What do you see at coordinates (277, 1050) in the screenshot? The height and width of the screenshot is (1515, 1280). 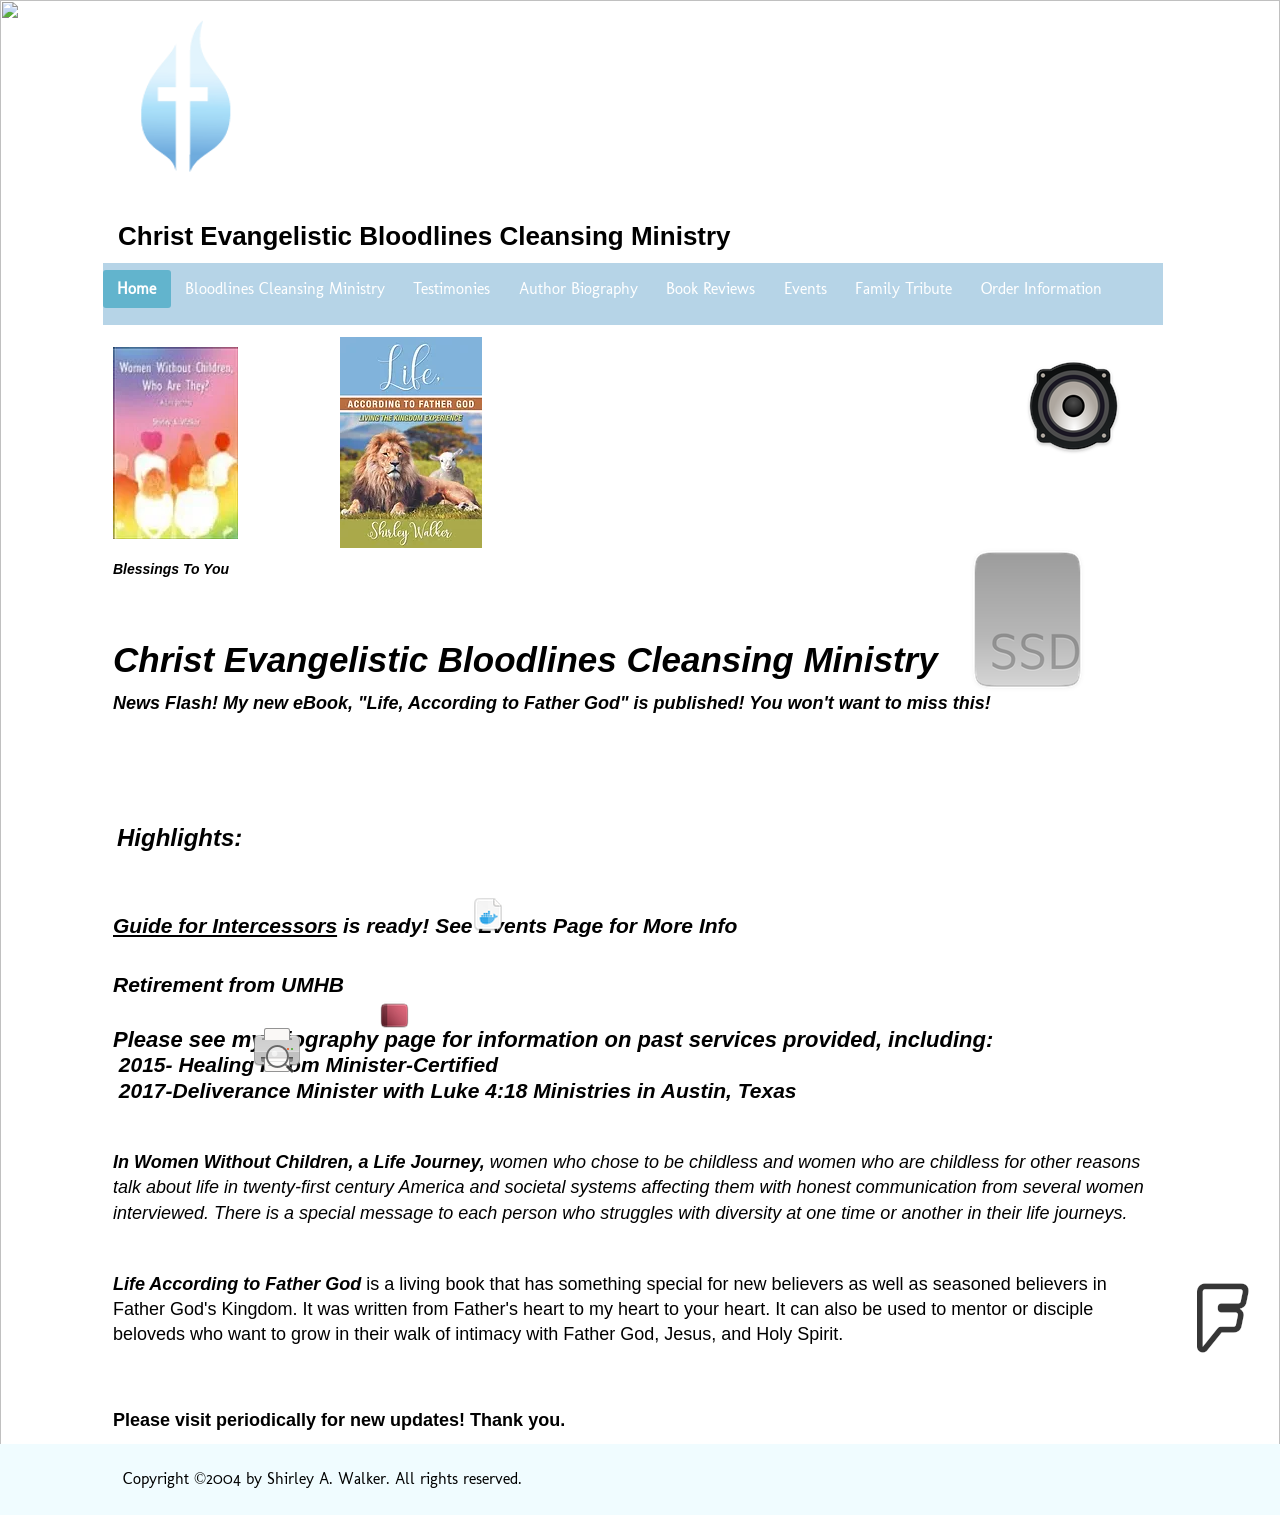 I see `preview document before printing` at bounding box center [277, 1050].